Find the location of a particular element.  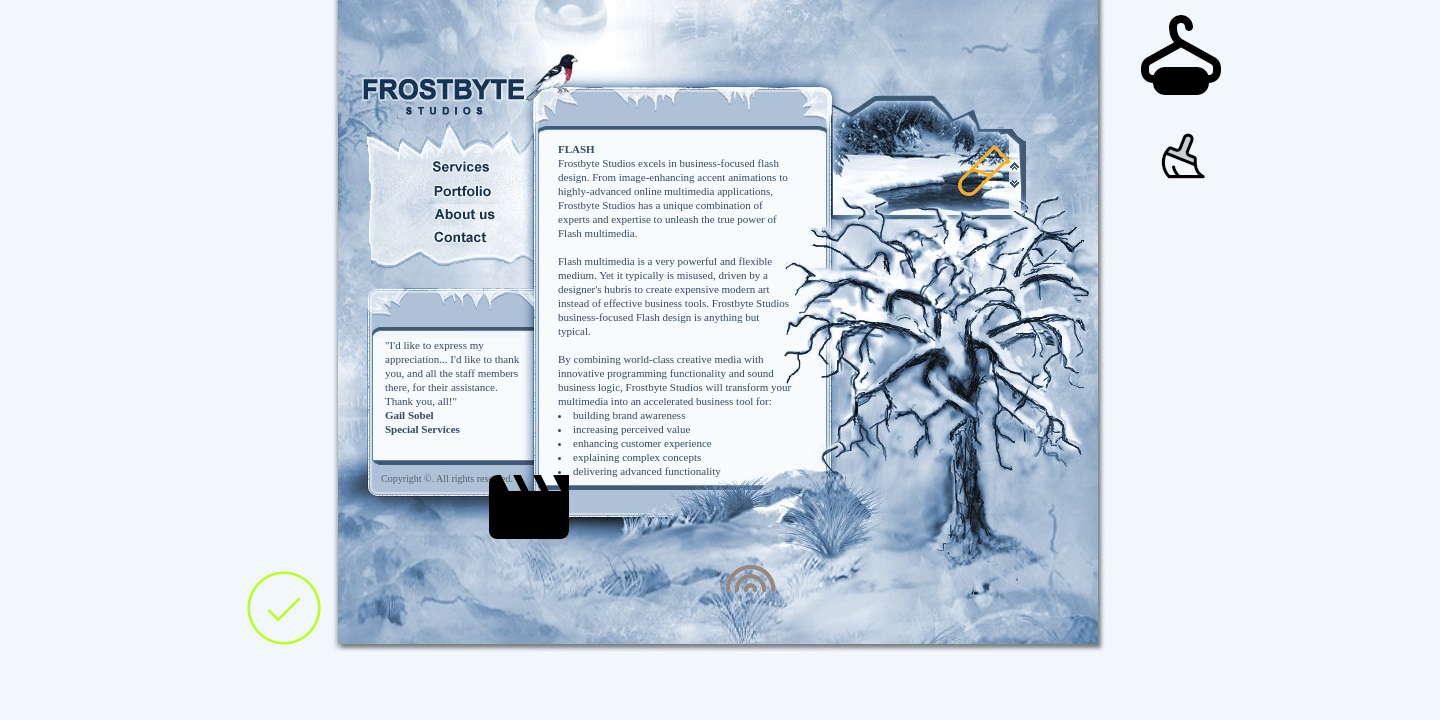

browse clothing or wardrobe items is located at coordinates (1181, 55).